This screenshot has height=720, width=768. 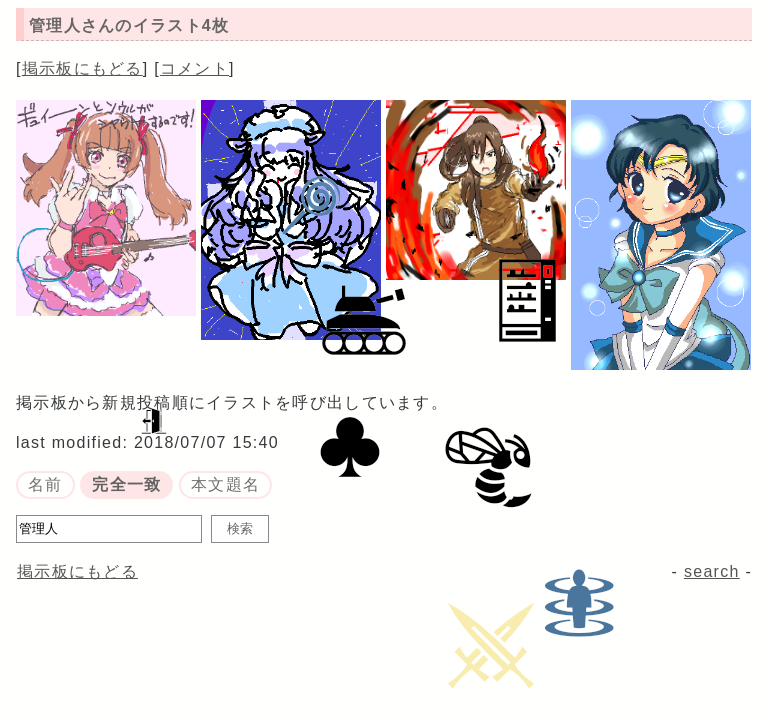 What do you see at coordinates (579, 604) in the screenshot?
I see `teleport to a new location` at bounding box center [579, 604].